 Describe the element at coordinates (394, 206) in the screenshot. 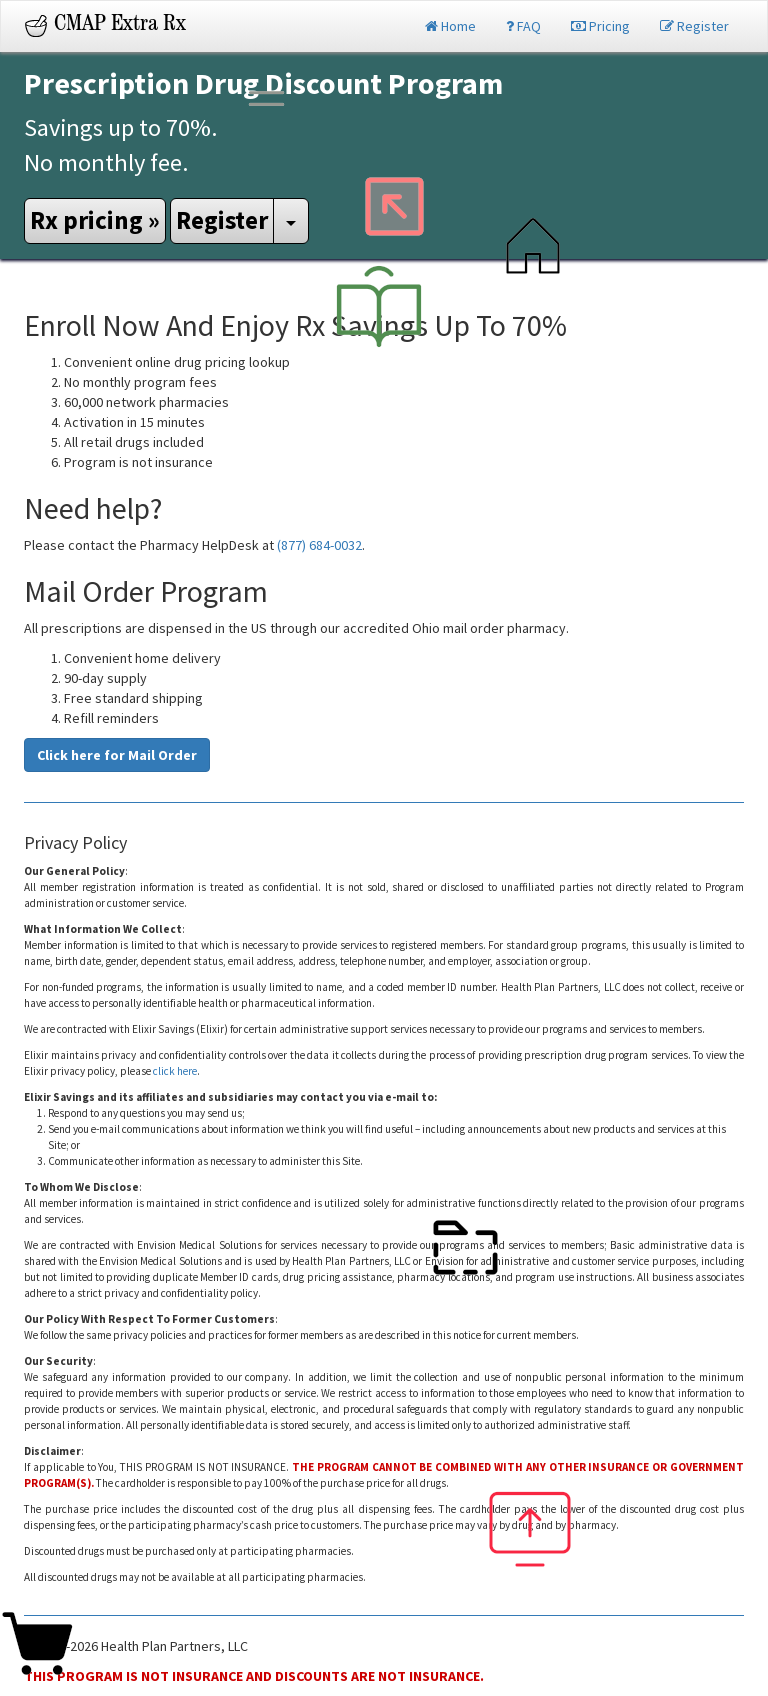

I see `navigate to the top-left or home position` at that location.